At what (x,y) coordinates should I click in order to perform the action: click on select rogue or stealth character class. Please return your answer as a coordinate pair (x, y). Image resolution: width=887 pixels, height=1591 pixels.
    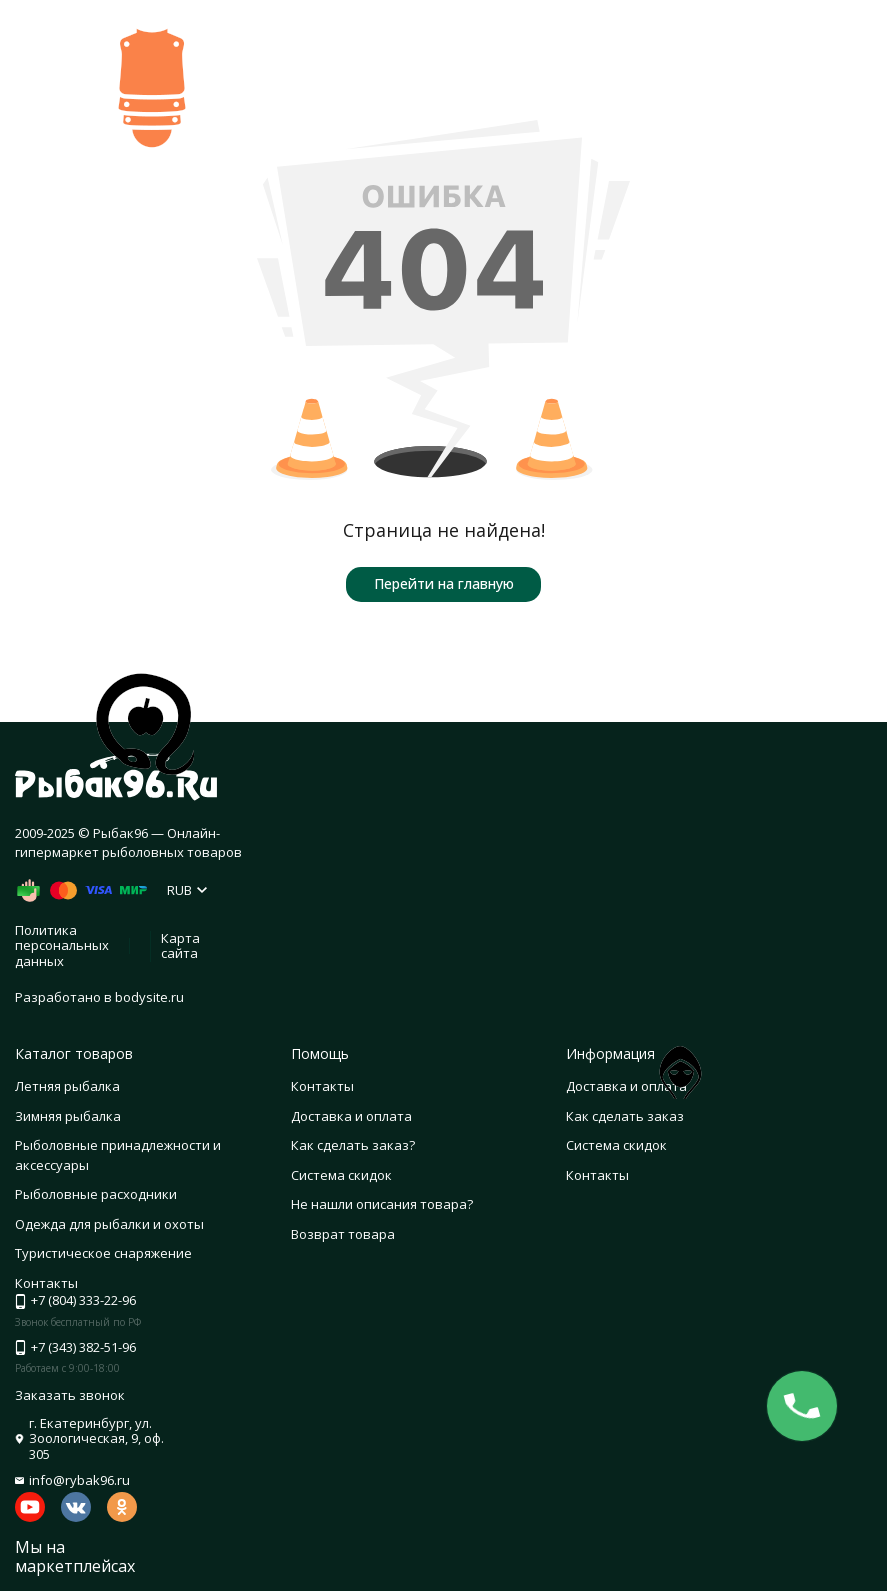
    Looking at the image, I should click on (680, 1072).